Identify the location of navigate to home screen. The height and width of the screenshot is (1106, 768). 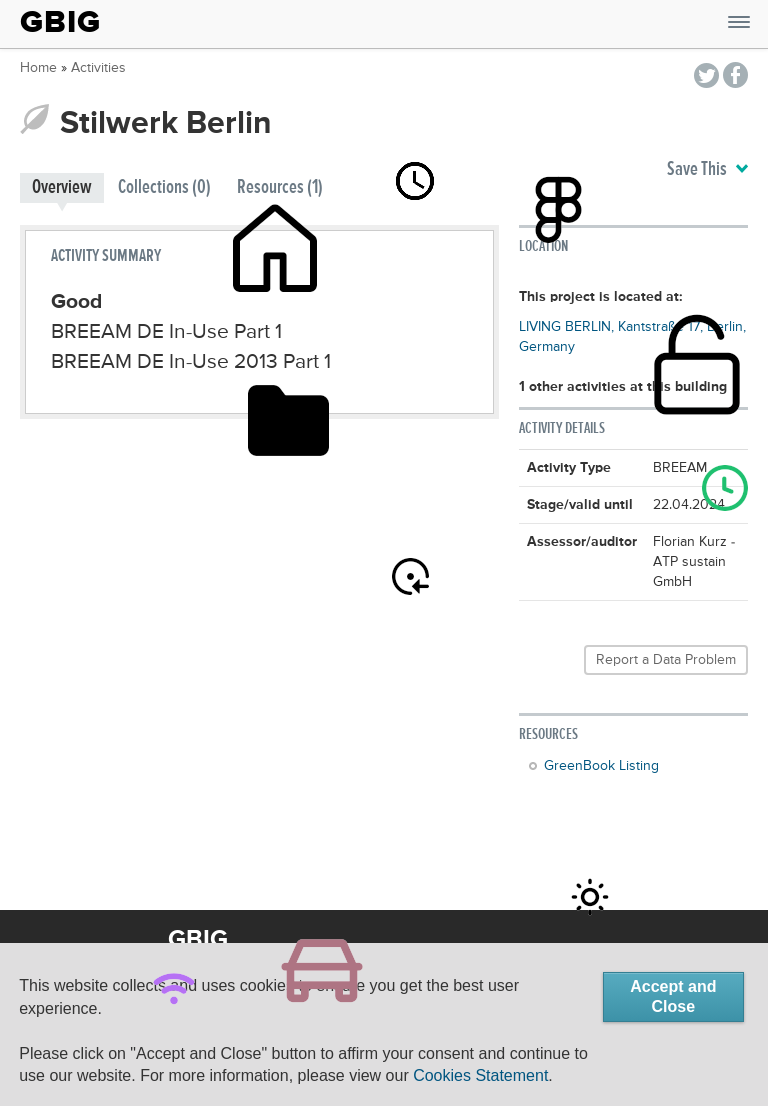
(275, 250).